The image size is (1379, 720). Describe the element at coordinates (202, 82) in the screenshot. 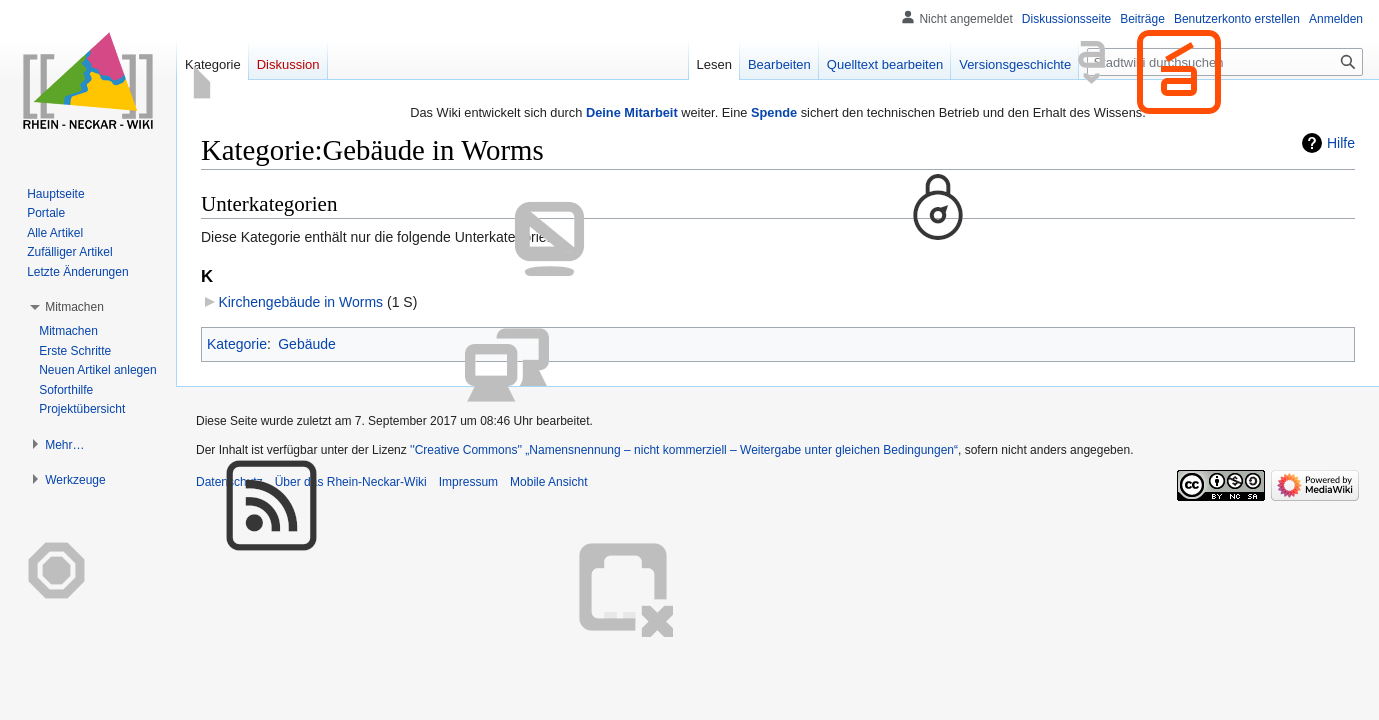

I see `start text selection from the right side` at that location.